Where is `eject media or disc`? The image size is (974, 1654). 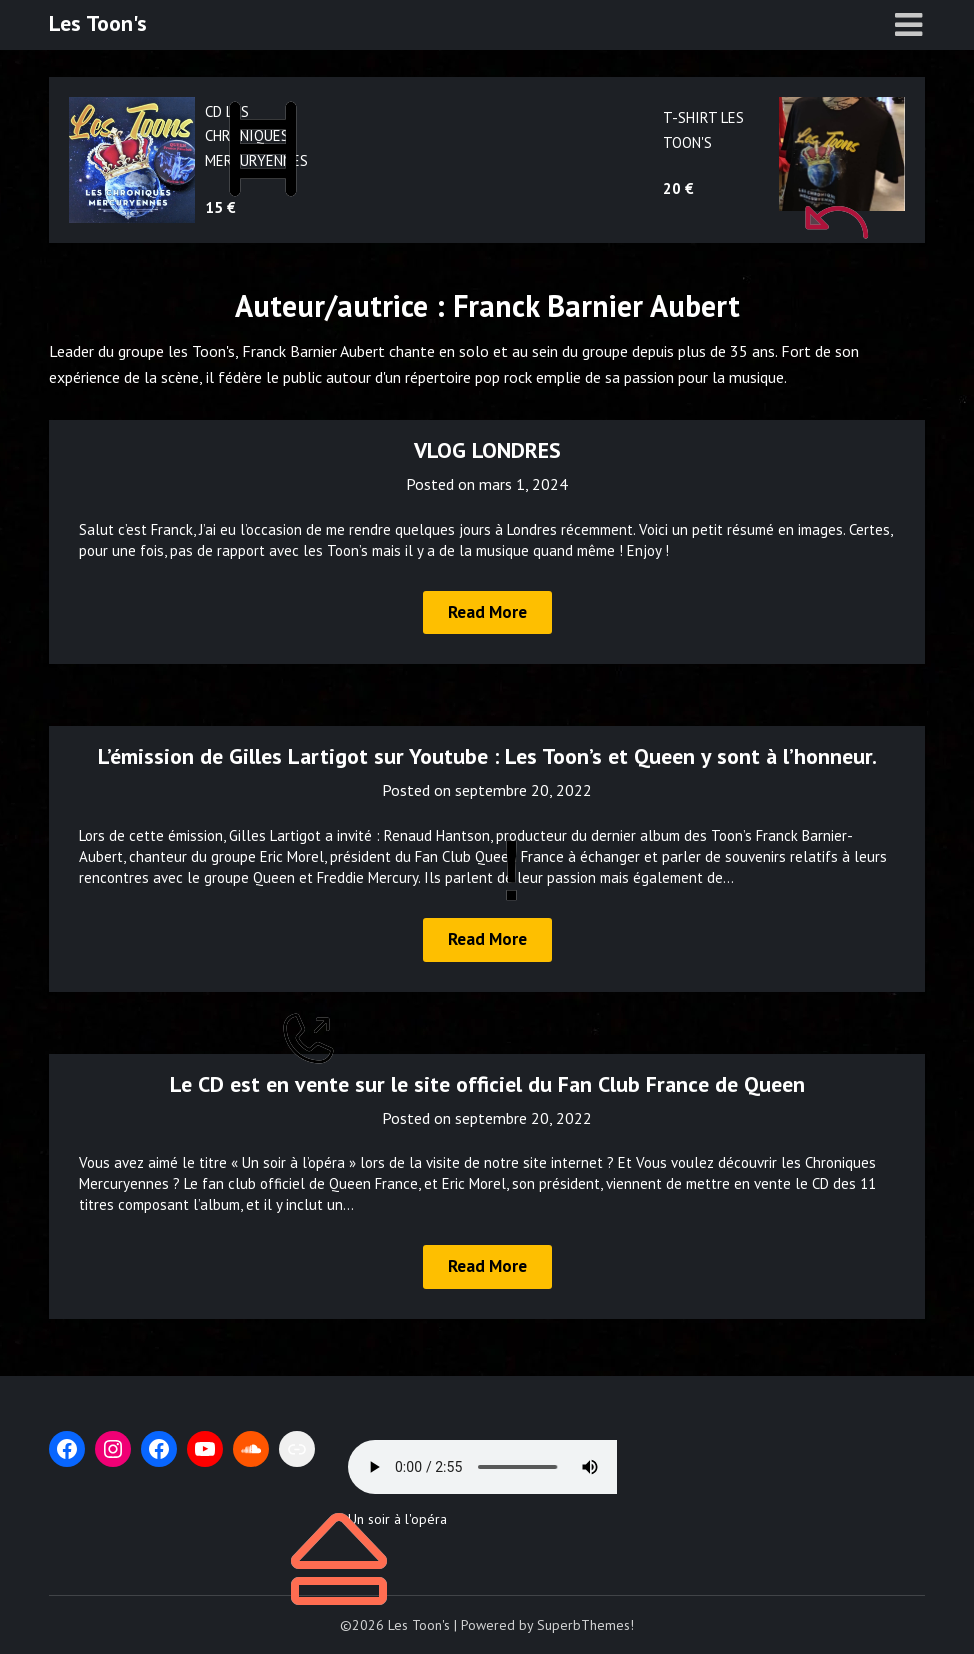 eject media or disc is located at coordinates (339, 1565).